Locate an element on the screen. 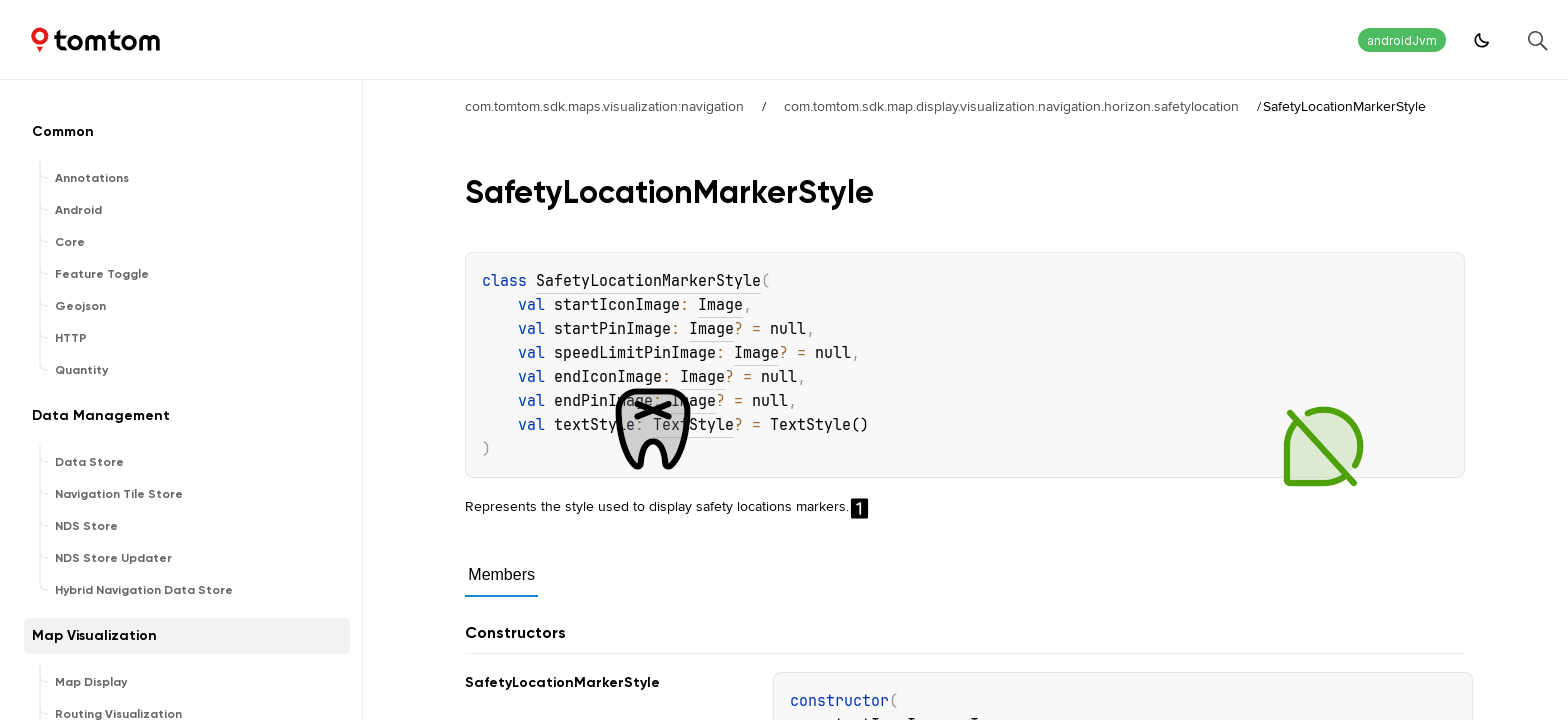 The image size is (1568, 720). indicates first place or top ranking is located at coordinates (859, 508).